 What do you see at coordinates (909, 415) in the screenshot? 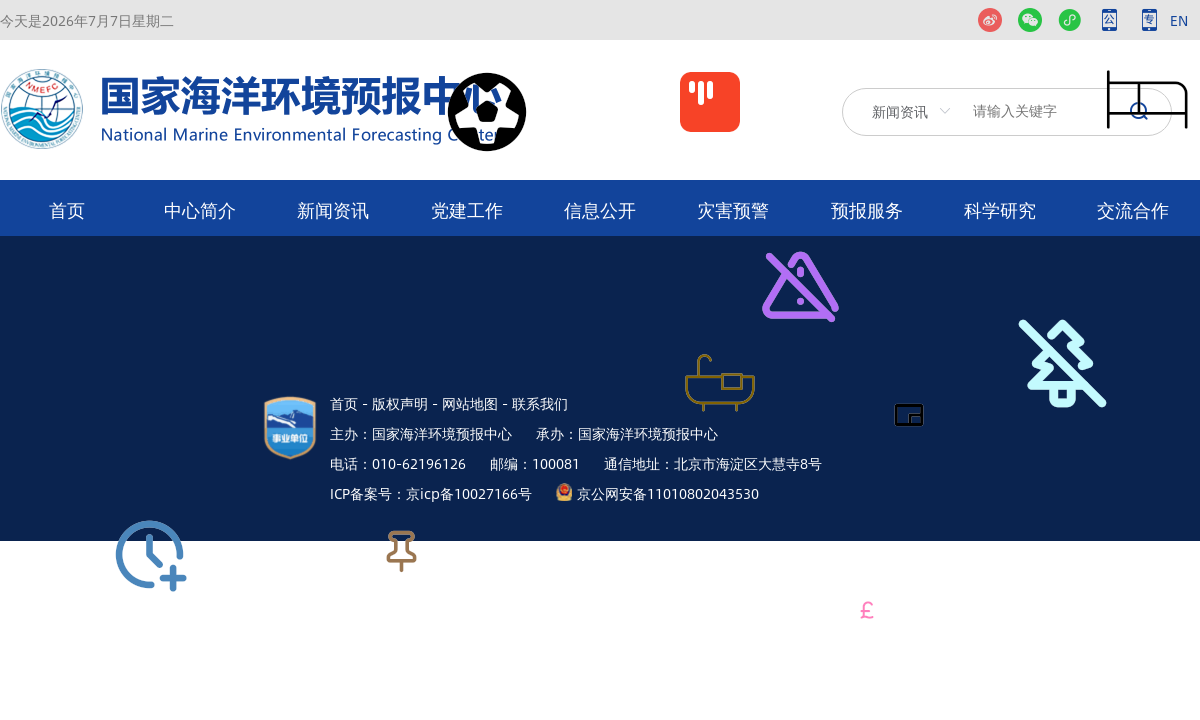
I see `enable picture-in-picture mode` at bounding box center [909, 415].